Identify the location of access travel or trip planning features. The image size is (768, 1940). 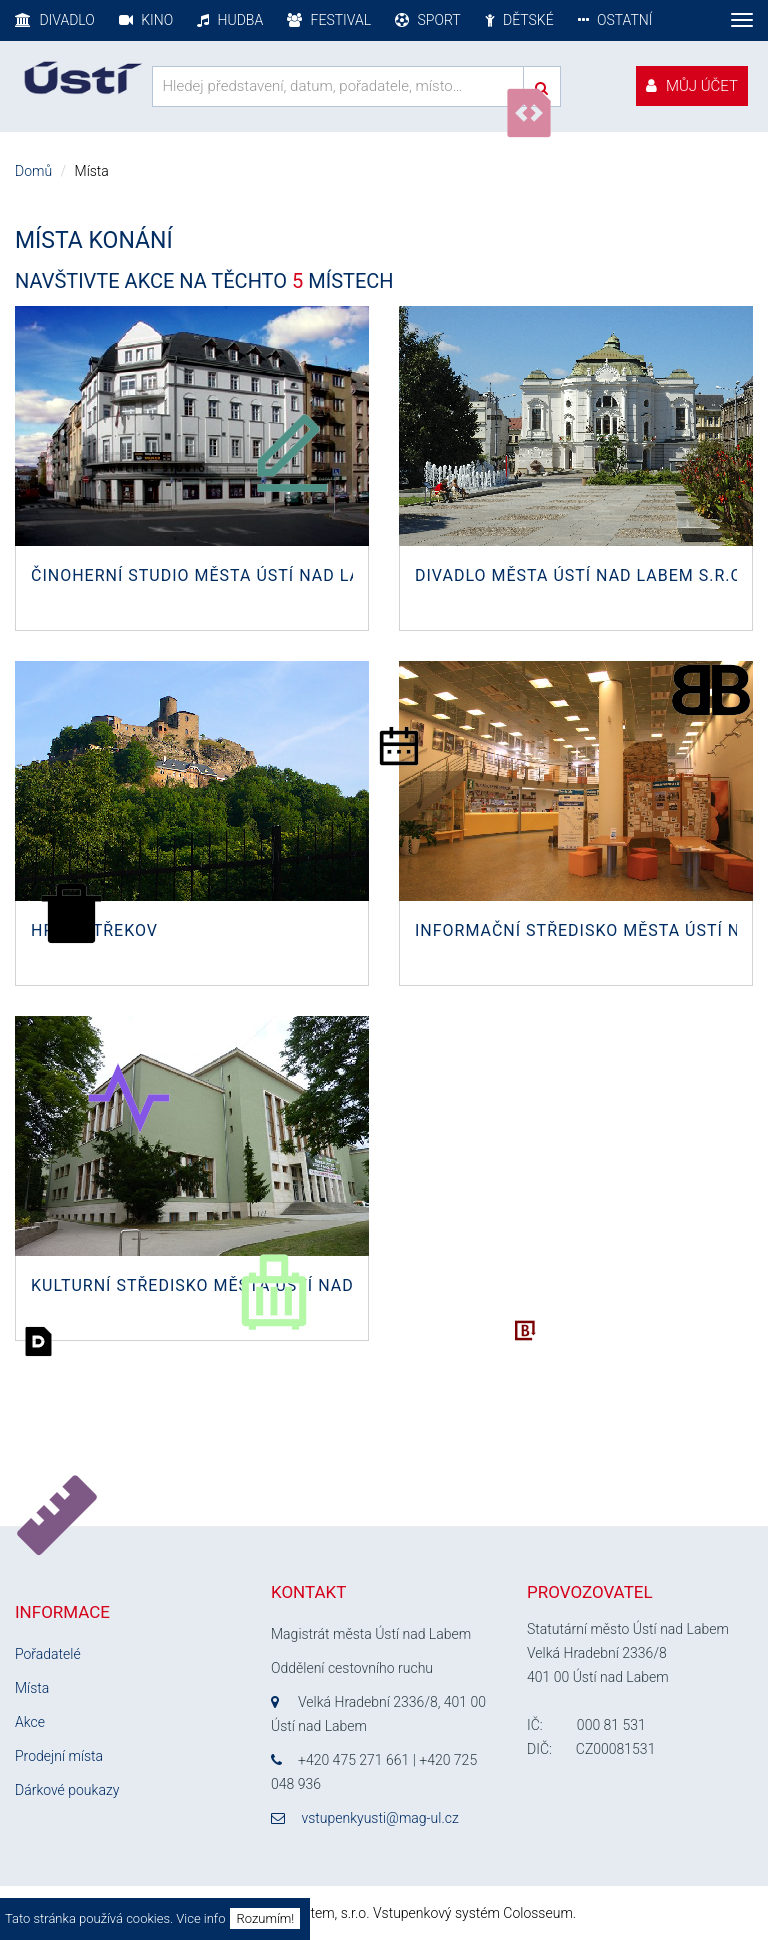
(274, 1294).